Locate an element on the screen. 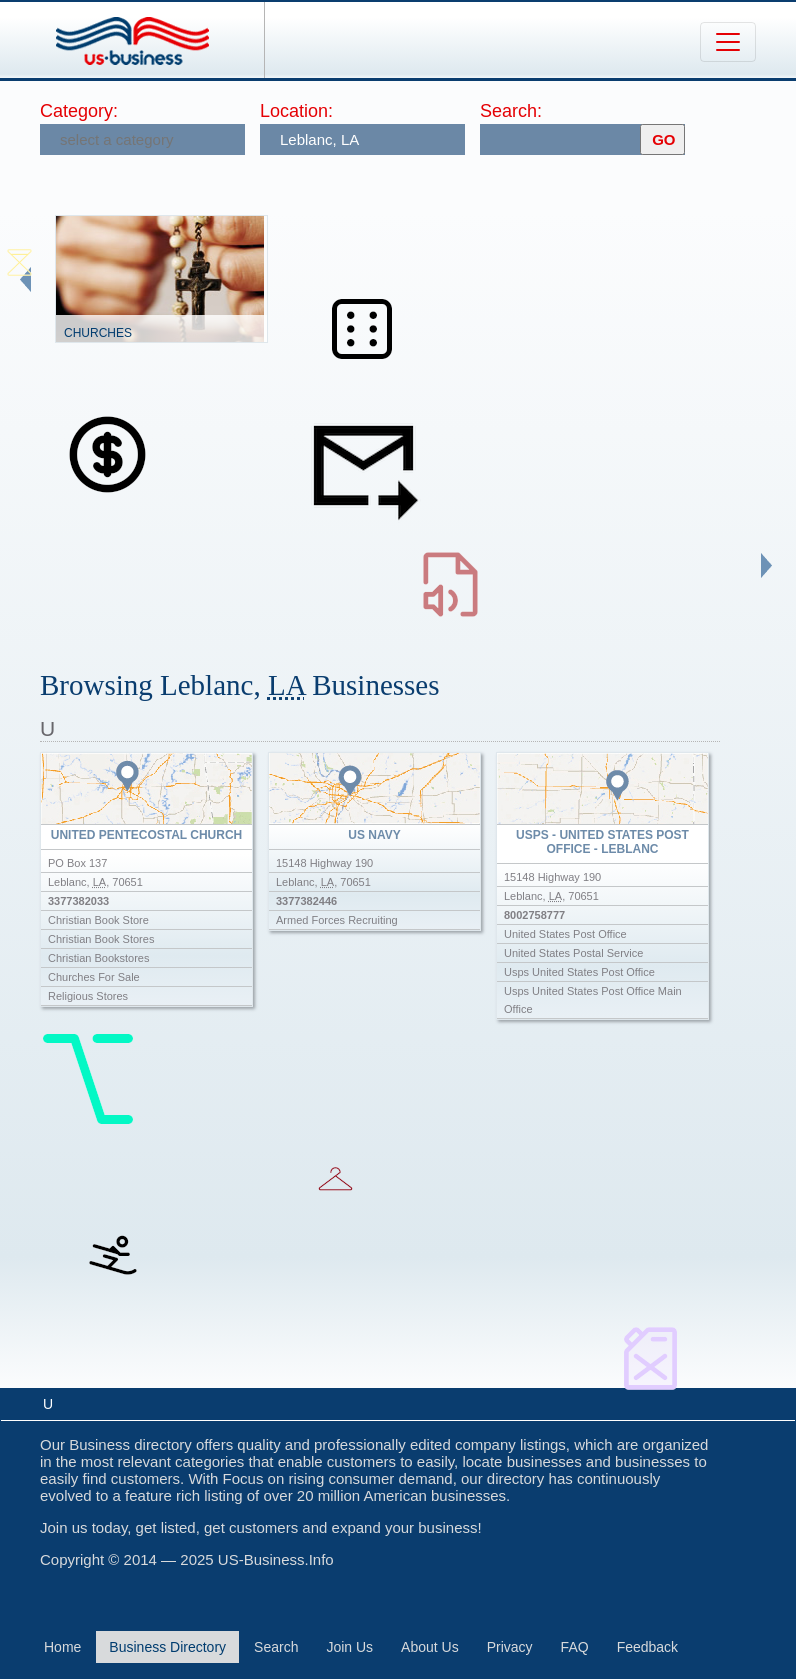 This screenshot has height=1679, width=796. view your account balance is located at coordinates (107, 454).